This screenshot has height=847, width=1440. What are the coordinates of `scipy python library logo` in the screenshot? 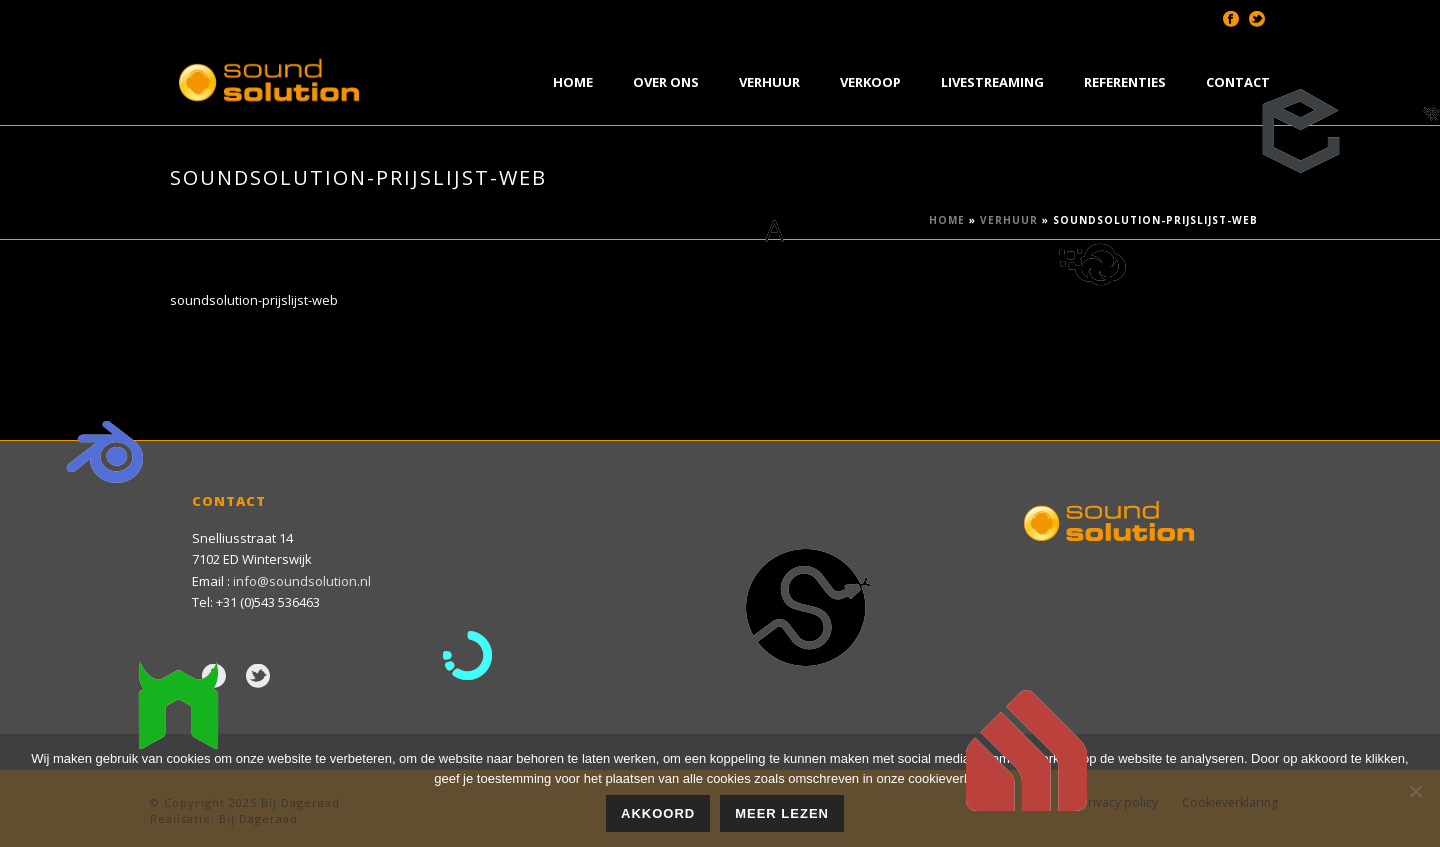 It's located at (808, 607).